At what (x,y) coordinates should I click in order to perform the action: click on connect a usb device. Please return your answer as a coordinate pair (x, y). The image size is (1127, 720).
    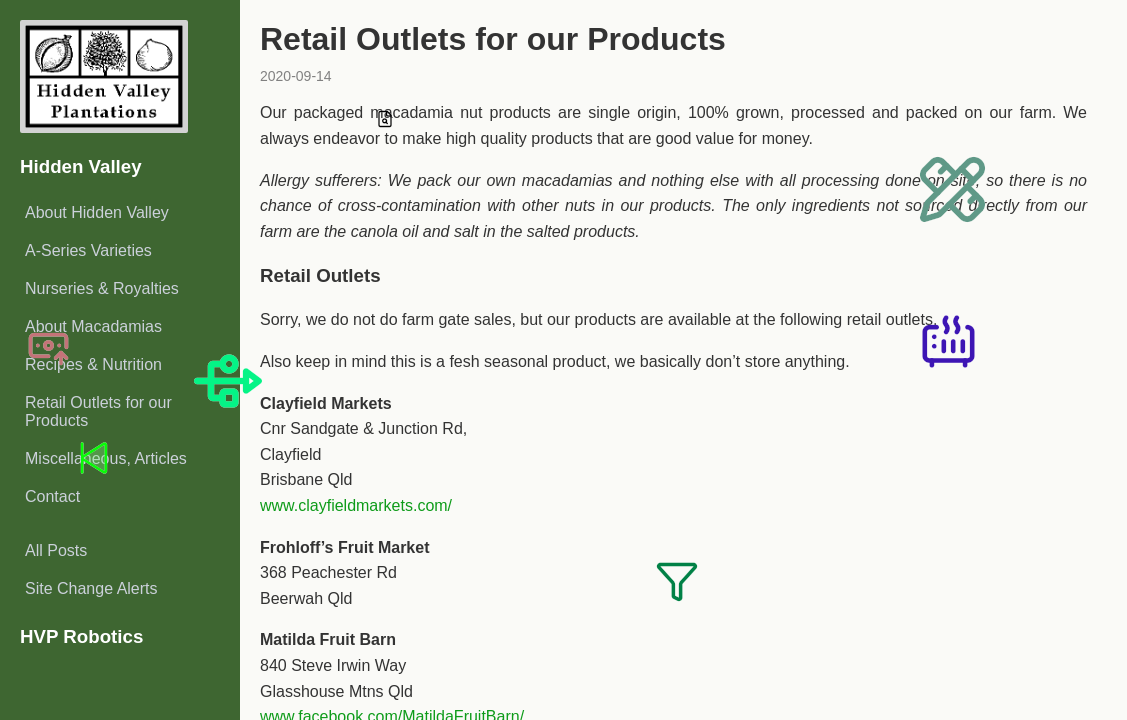
    Looking at the image, I should click on (228, 381).